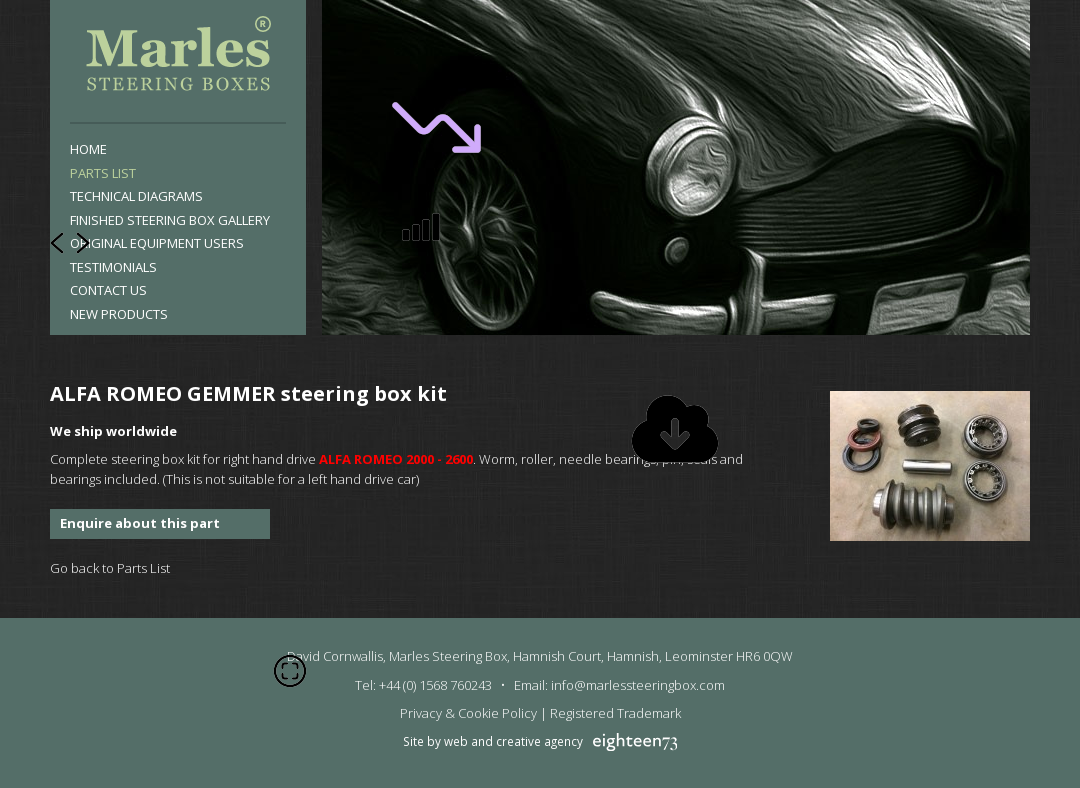 Image resolution: width=1080 pixels, height=788 pixels. Describe the element at coordinates (421, 227) in the screenshot. I see `indicates cellular signal strength` at that location.